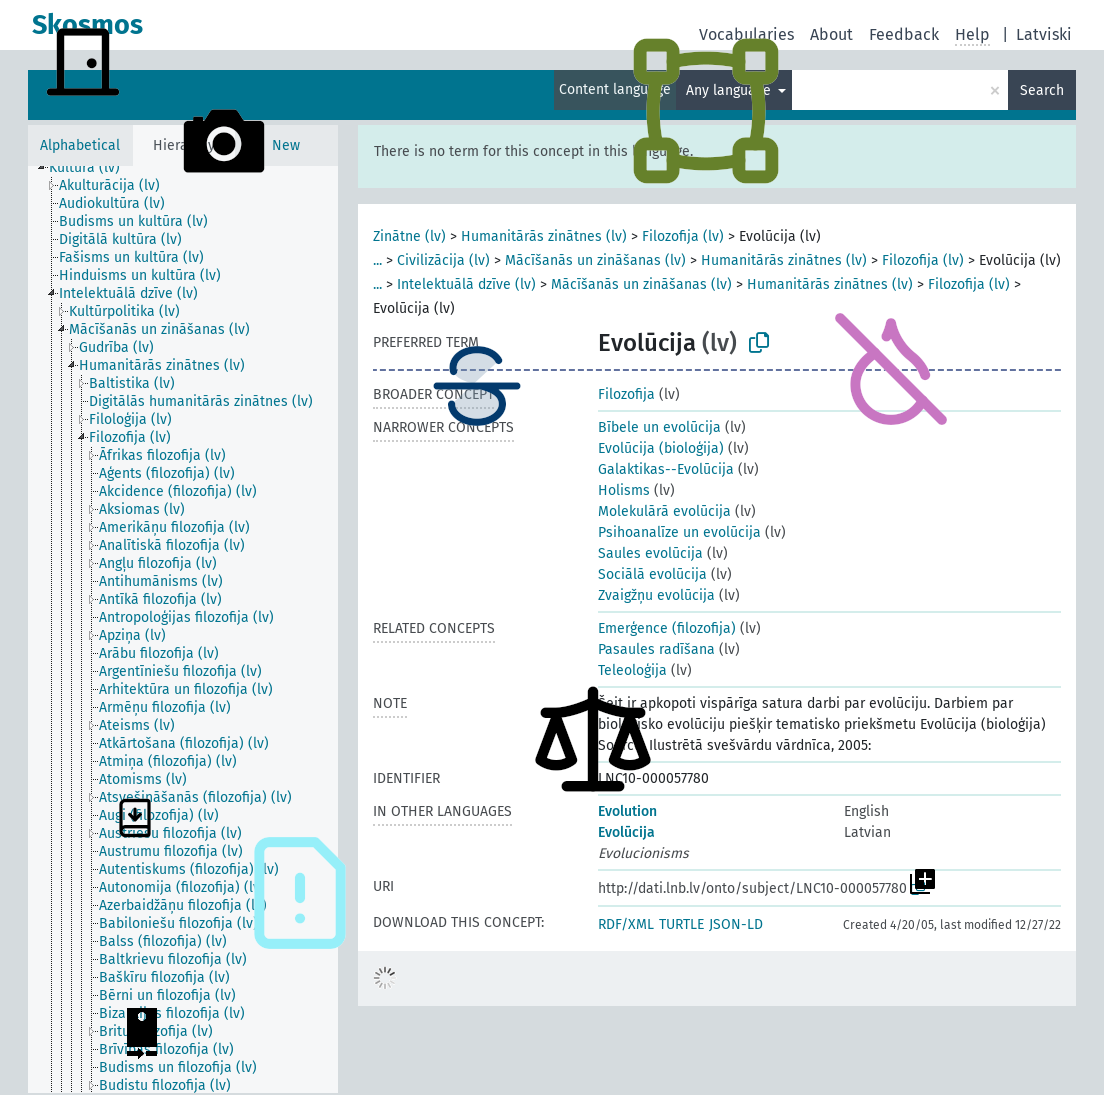 The image size is (1104, 1095). What do you see at coordinates (142, 1034) in the screenshot?
I see `switch to rear camera` at bounding box center [142, 1034].